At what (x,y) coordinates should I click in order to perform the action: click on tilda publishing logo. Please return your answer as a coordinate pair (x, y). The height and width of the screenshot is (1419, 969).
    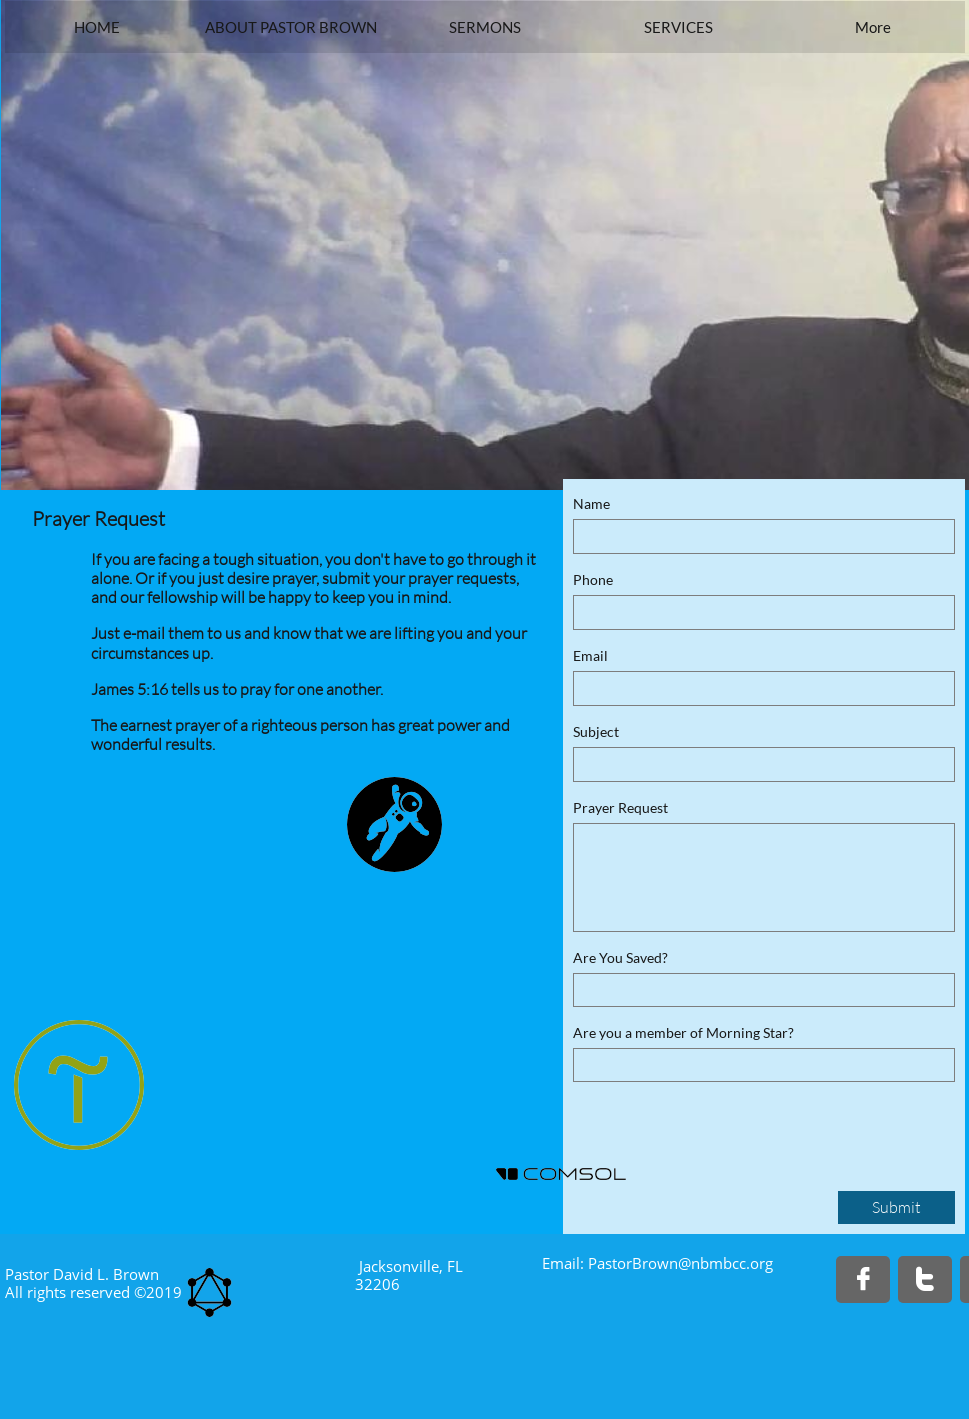
    Looking at the image, I should click on (79, 1085).